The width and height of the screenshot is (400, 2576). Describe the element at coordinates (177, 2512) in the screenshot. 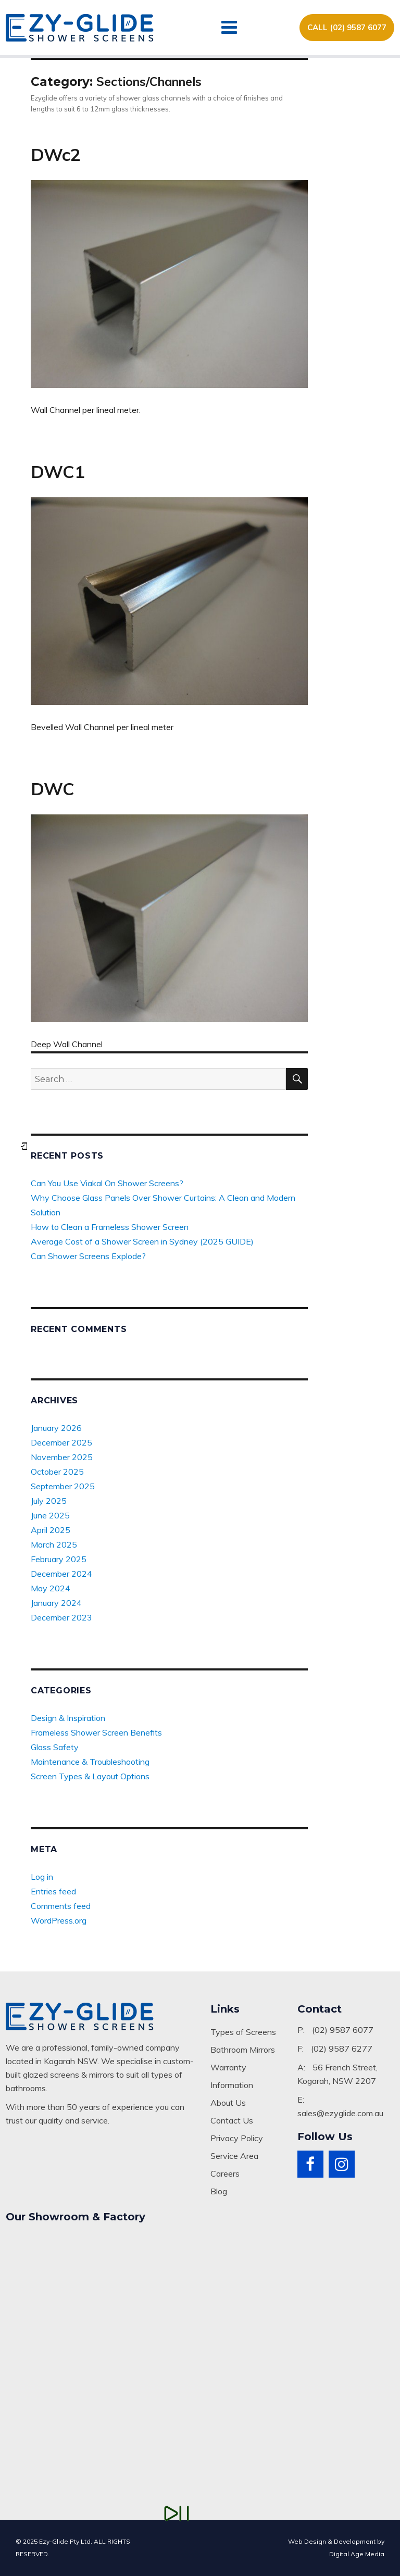

I see `toggle between play and pause for media playback` at that location.